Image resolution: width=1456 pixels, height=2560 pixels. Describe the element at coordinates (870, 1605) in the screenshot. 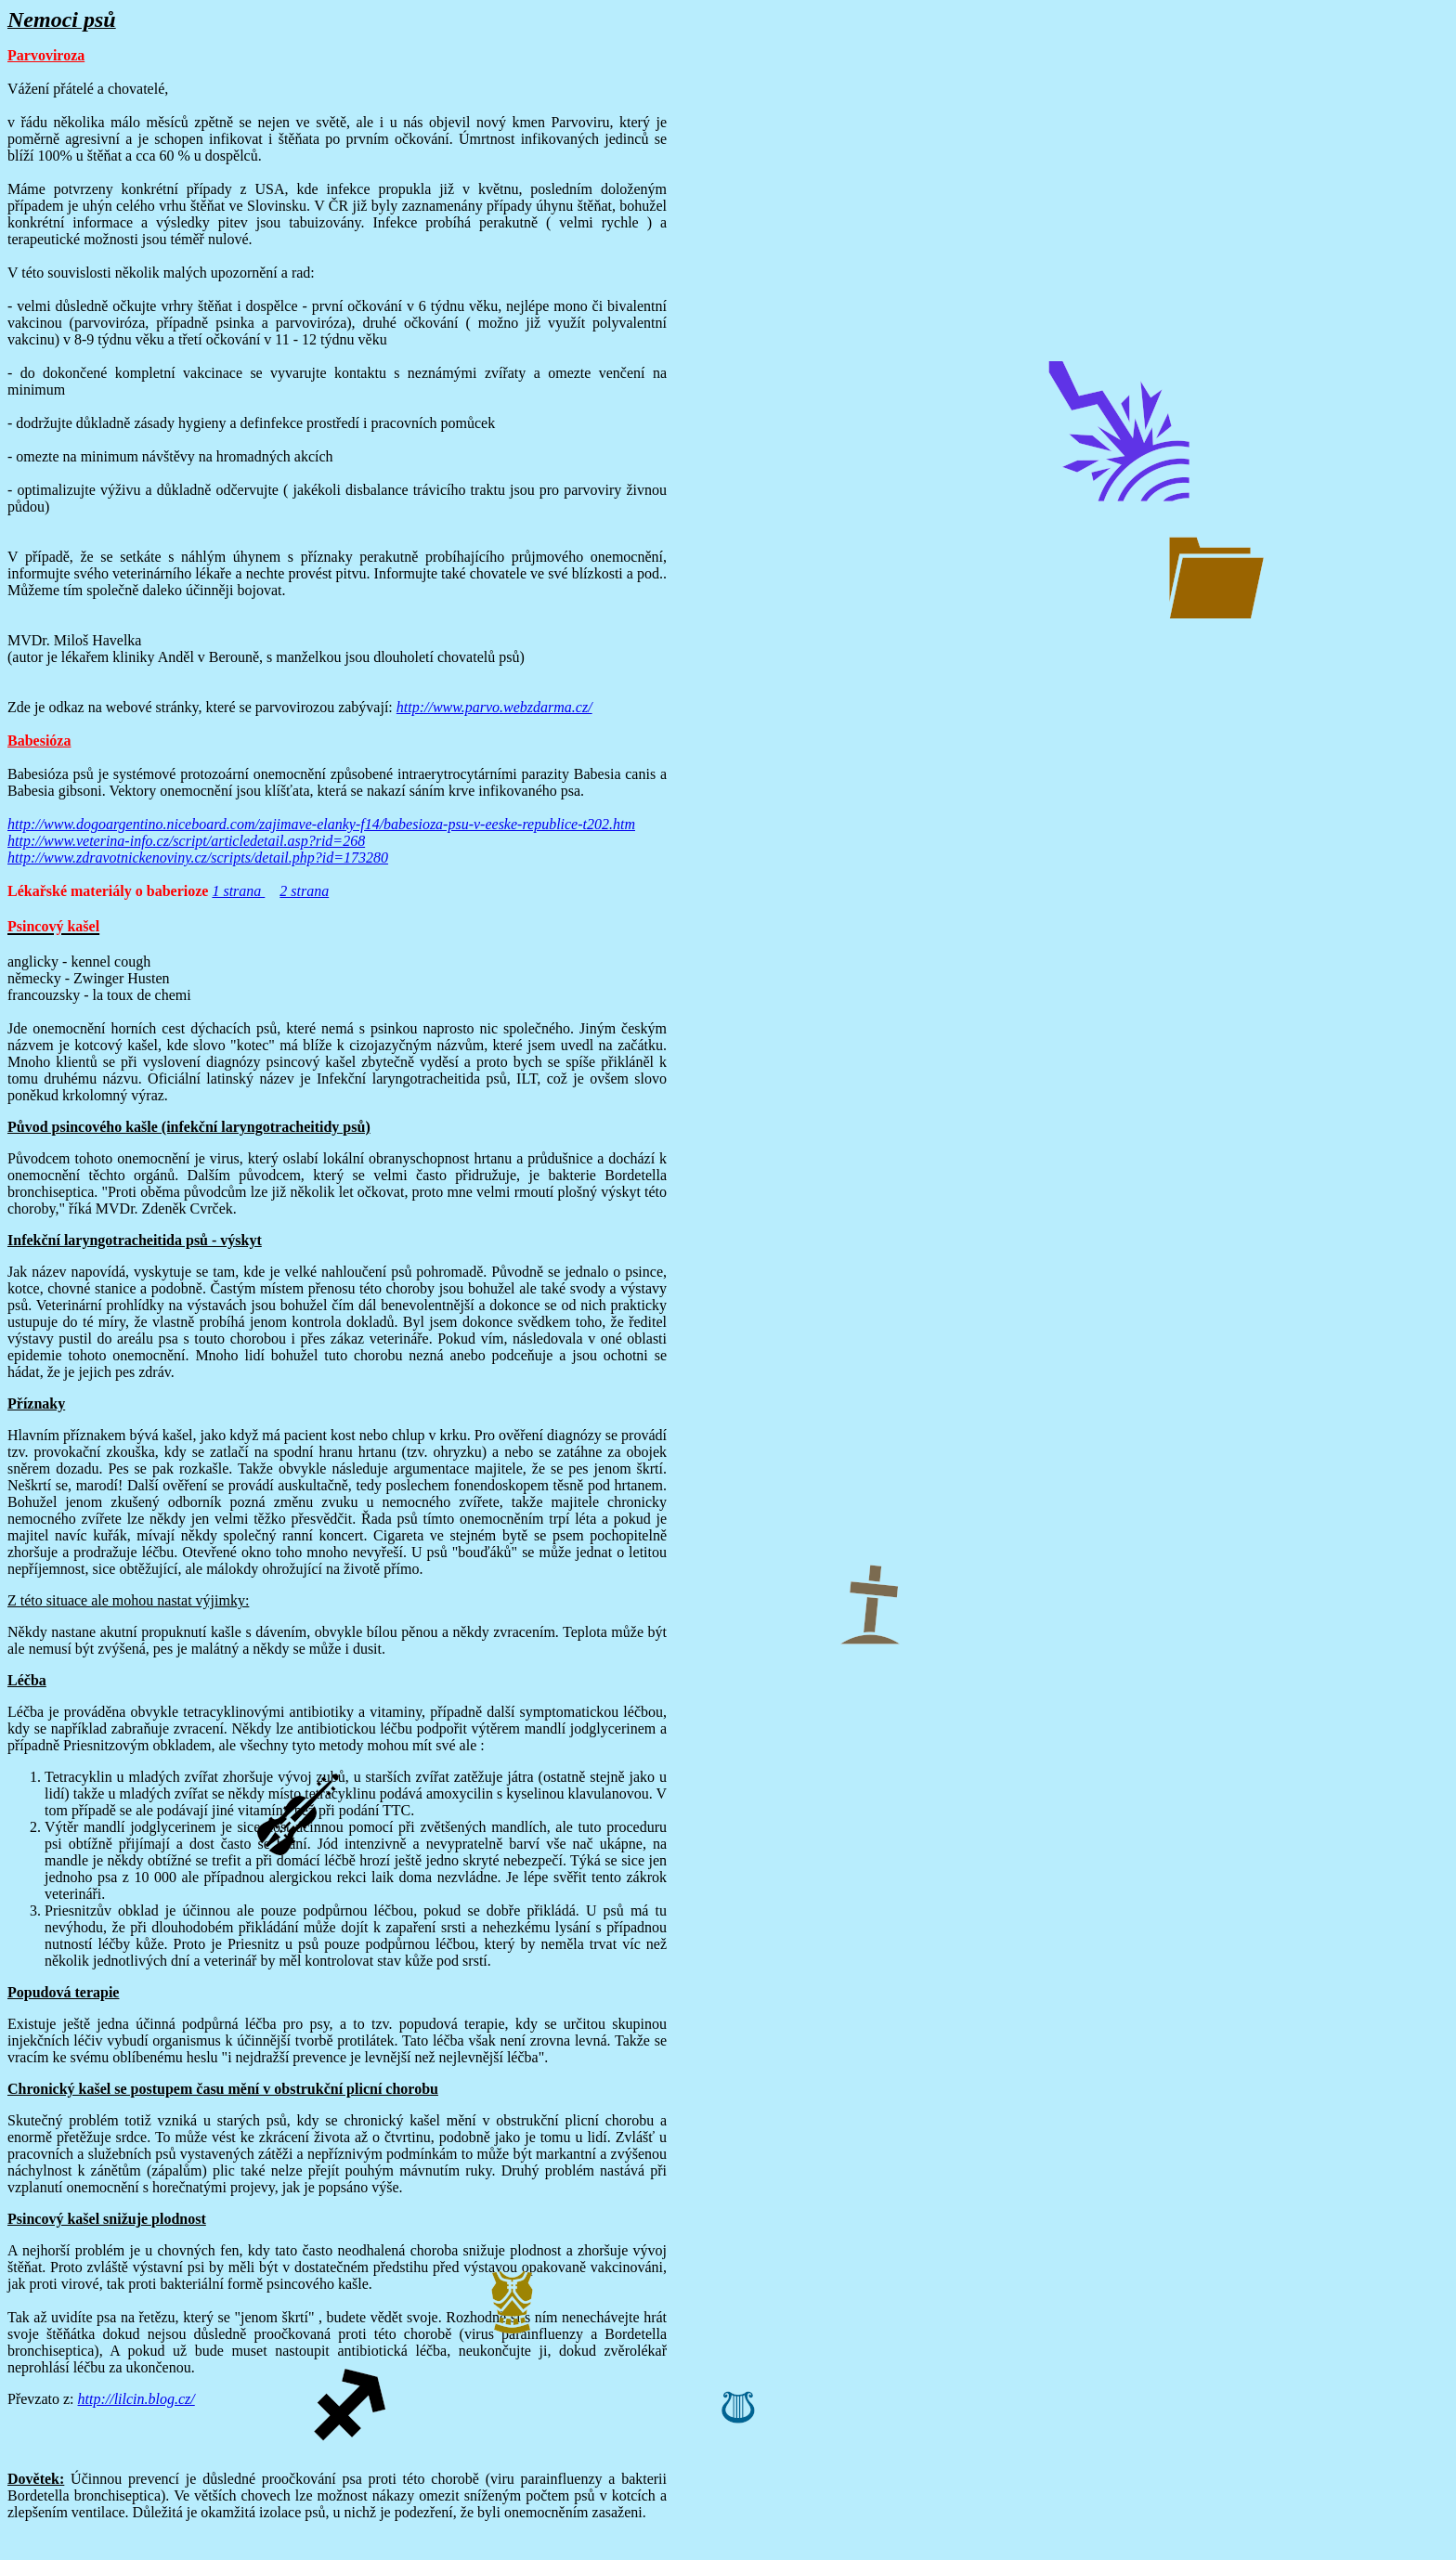

I see `indicates a cemetery or graveyard location` at that location.